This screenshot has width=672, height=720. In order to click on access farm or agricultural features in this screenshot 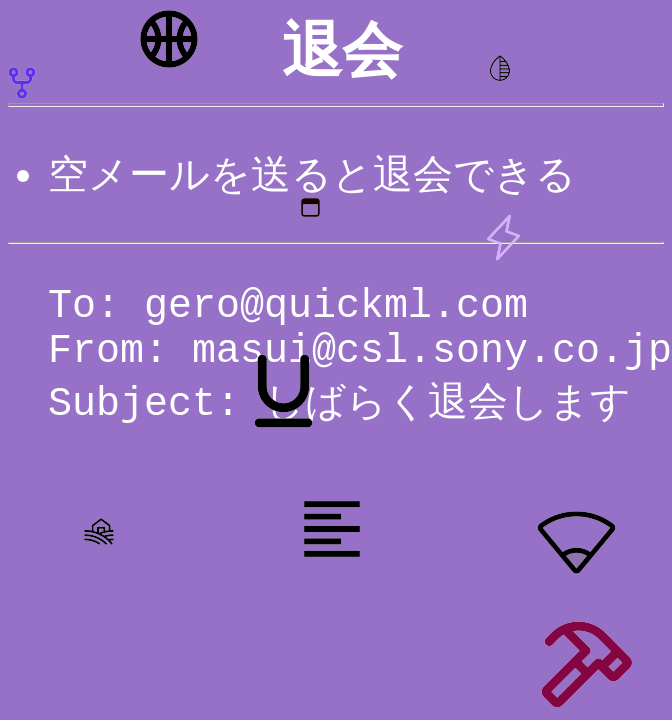, I will do `click(99, 532)`.